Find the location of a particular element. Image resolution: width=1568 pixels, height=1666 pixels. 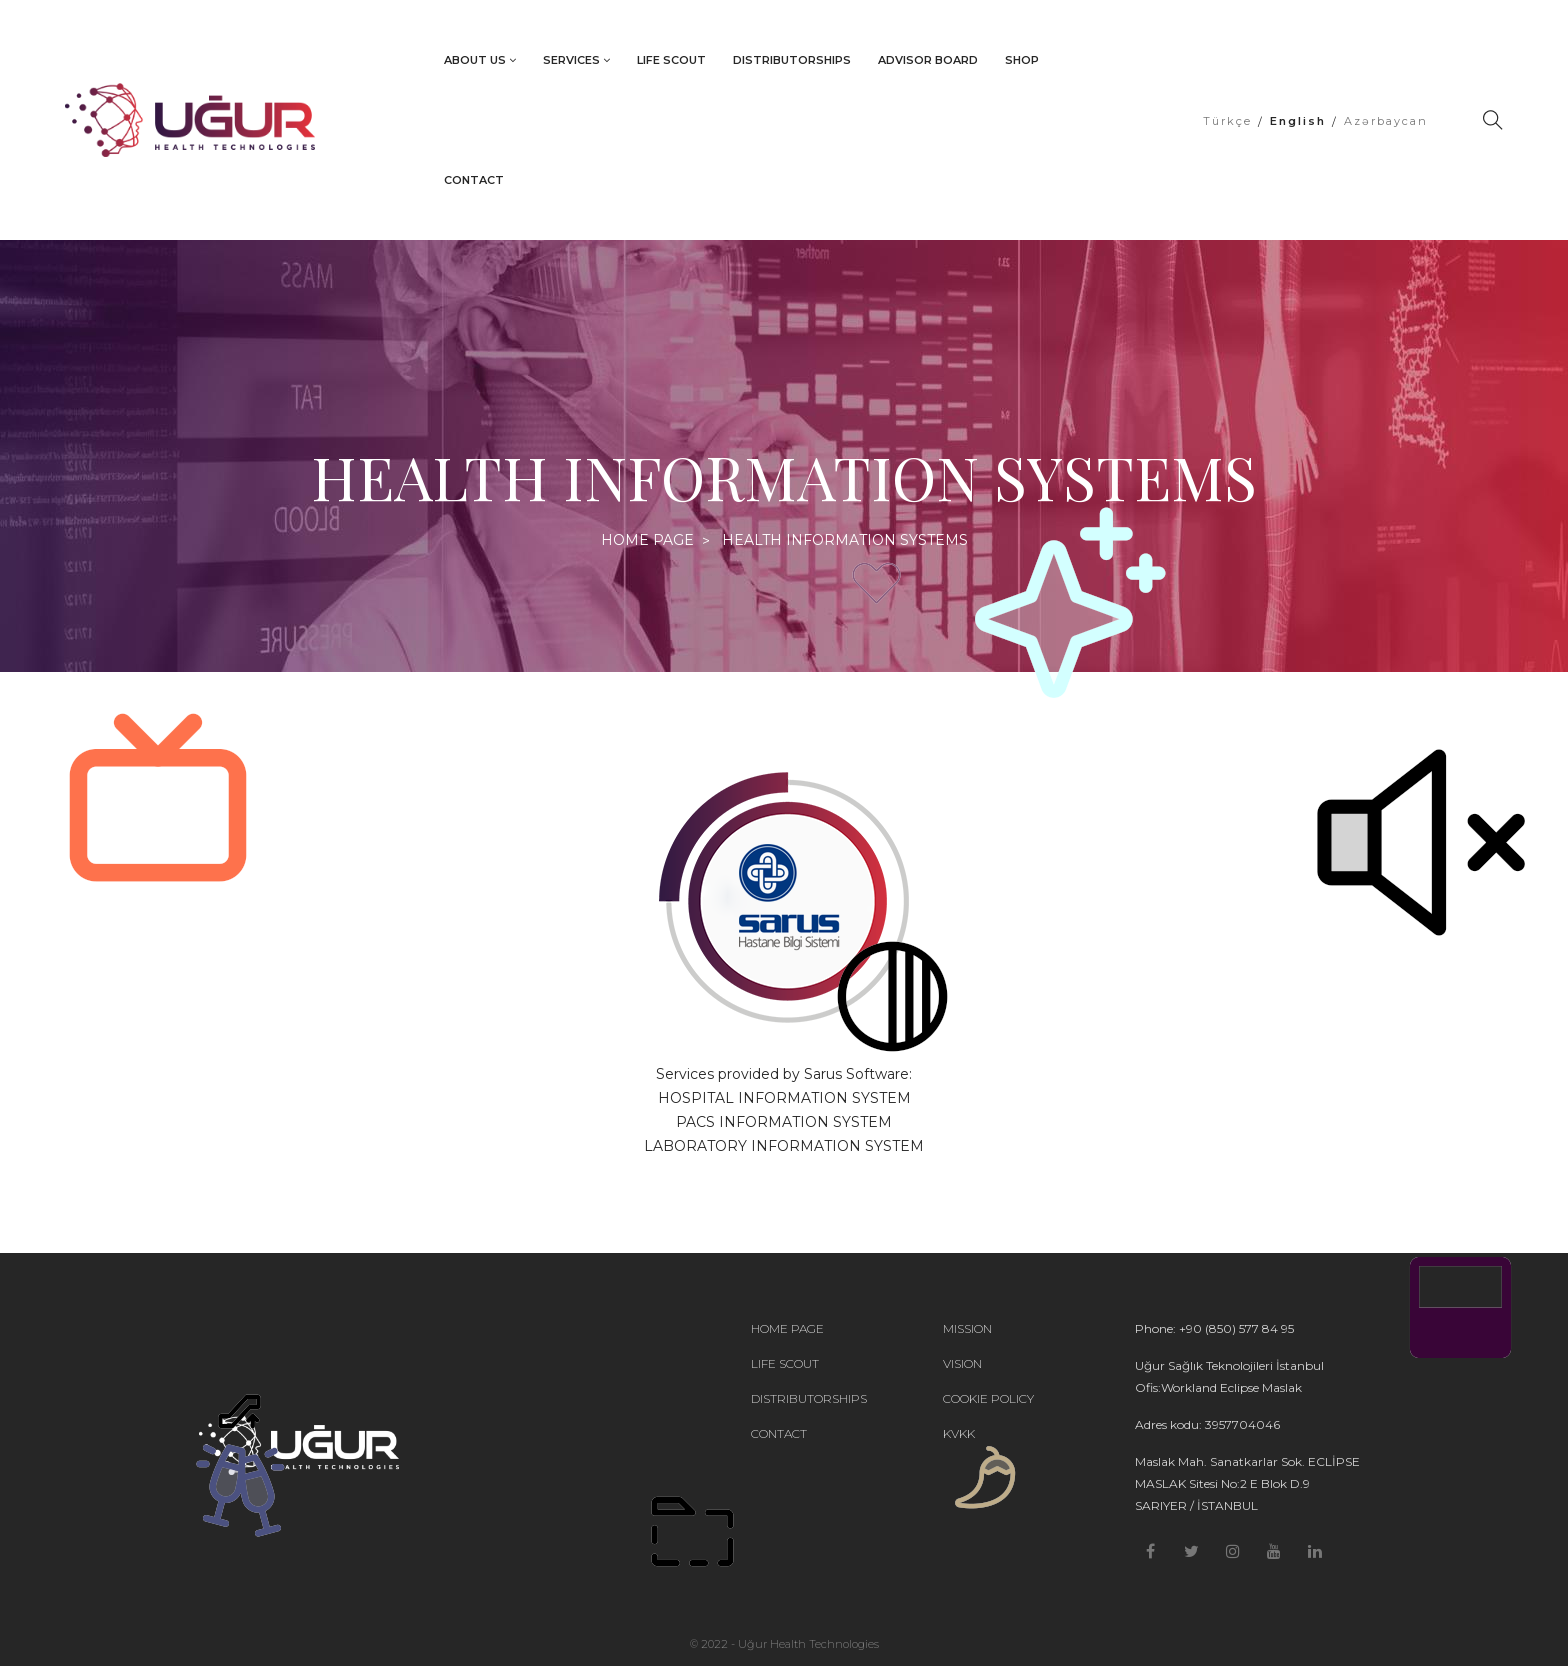

access tv or video streaming options is located at coordinates (158, 802).